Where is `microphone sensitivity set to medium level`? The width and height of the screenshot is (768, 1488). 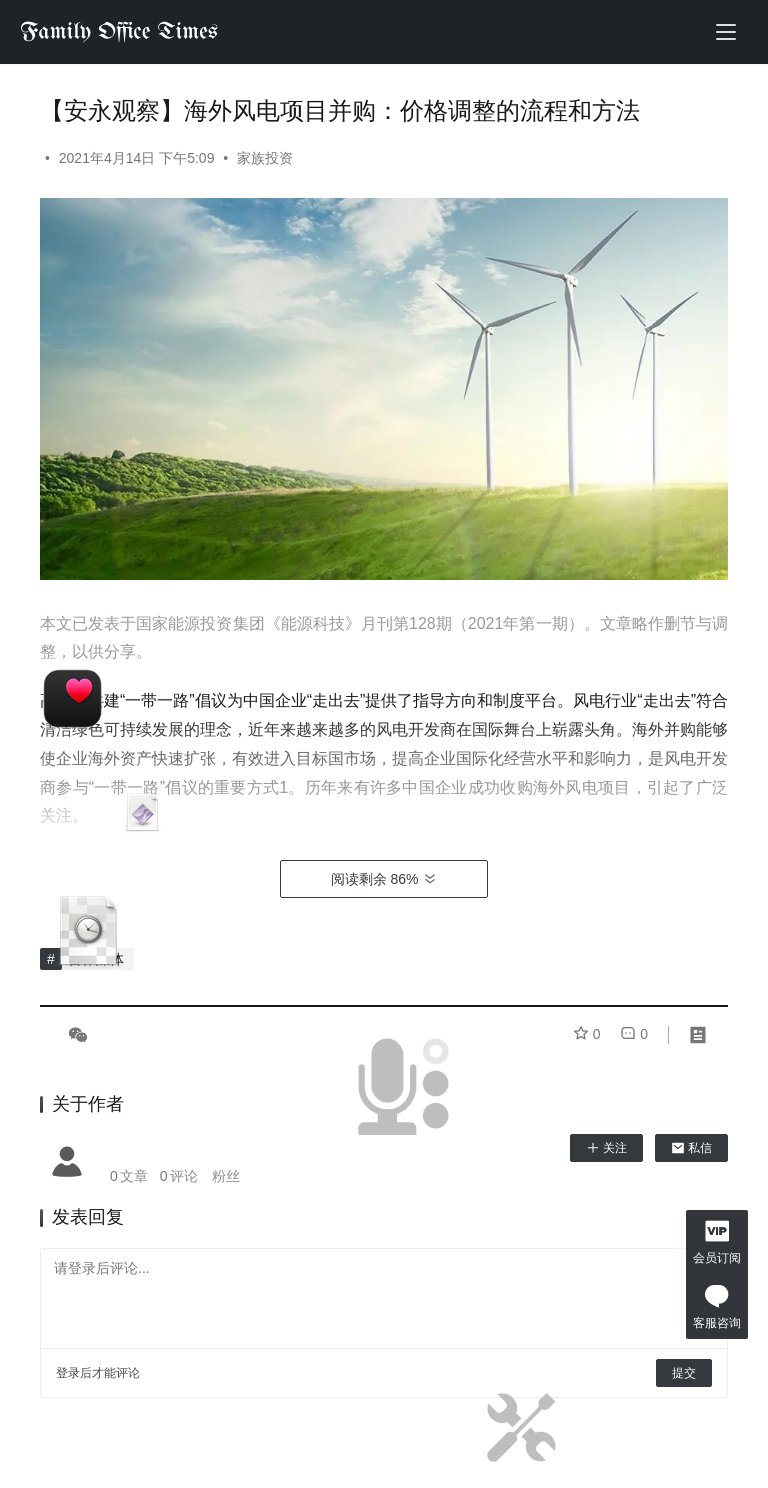
microphone sensitivity set to medium level is located at coordinates (403, 1083).